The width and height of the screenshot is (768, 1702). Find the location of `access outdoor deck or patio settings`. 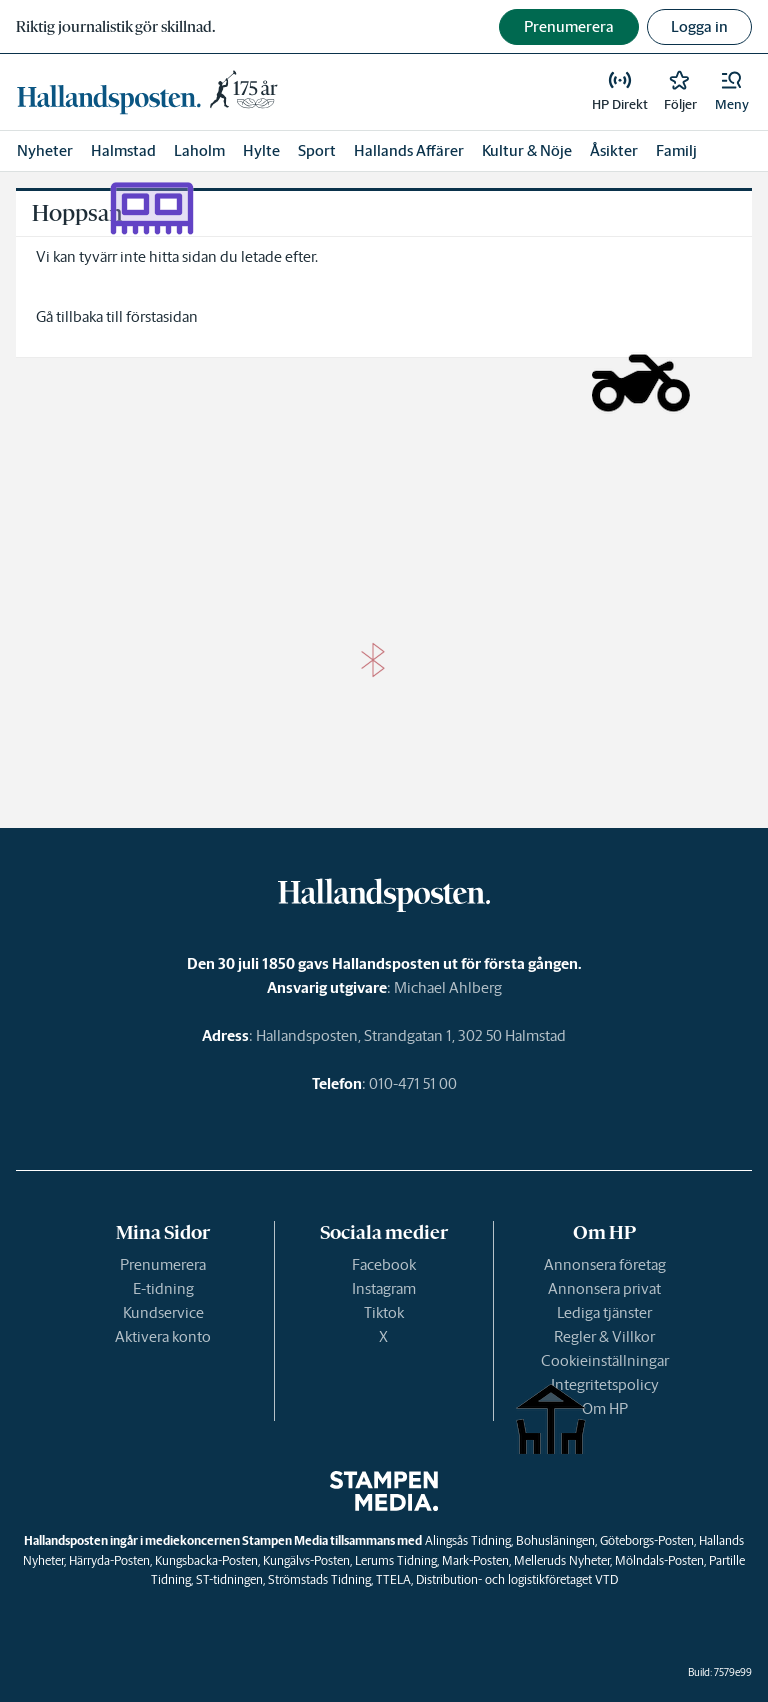

access outdoor deck or patio settings is located at coordinates (551, 1419).